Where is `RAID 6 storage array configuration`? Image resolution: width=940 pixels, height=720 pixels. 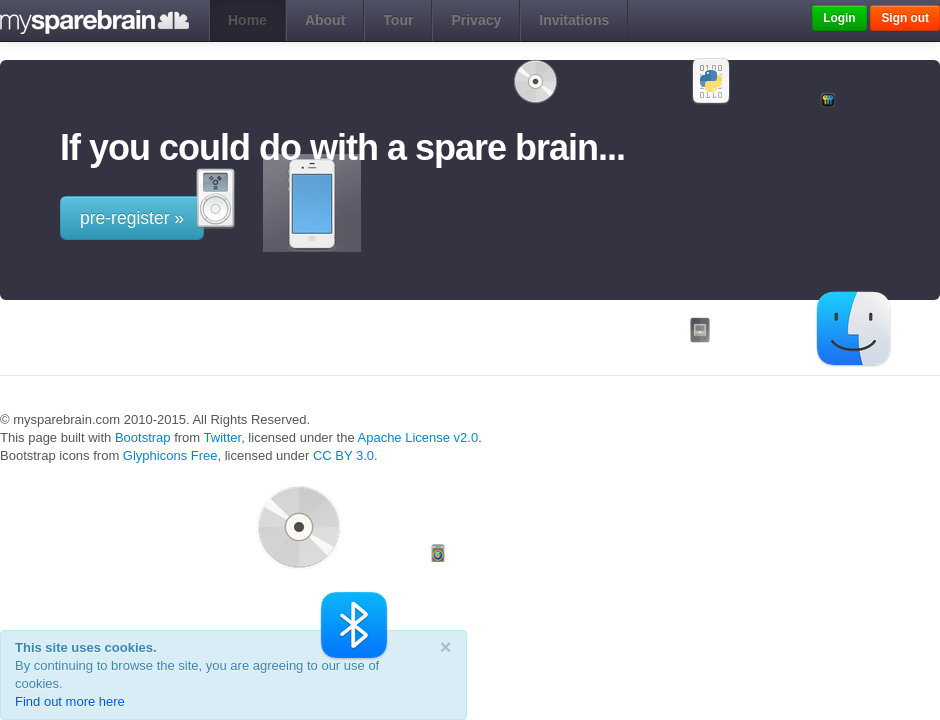
RAID 6 storage array configuration is located at coordinates (438, 553).